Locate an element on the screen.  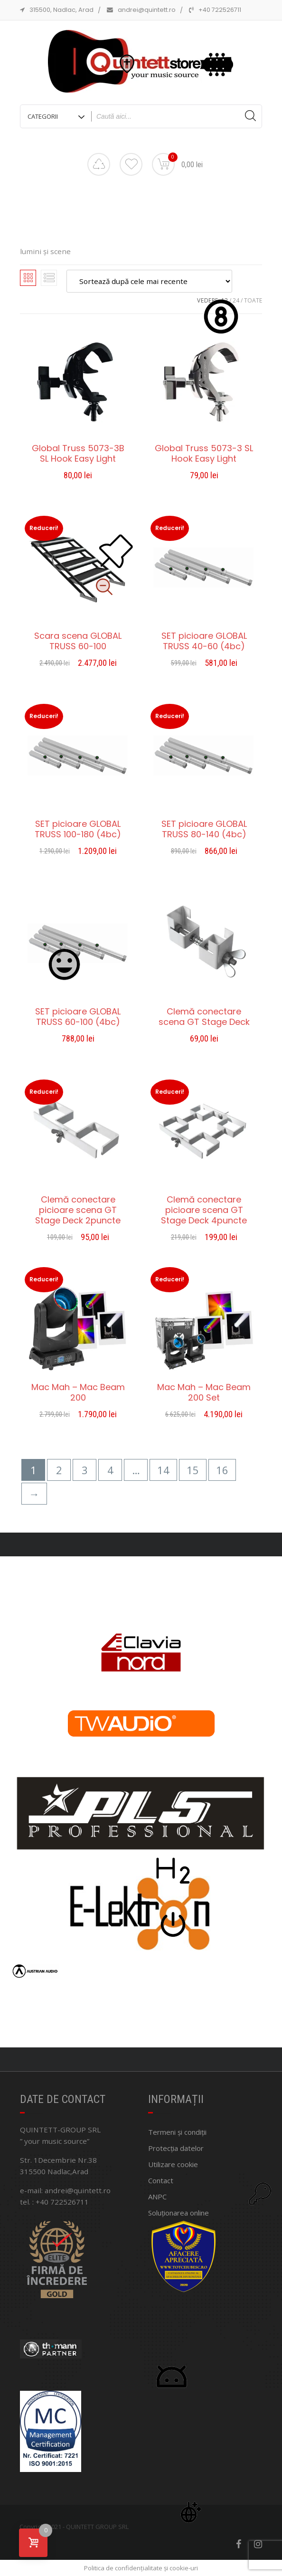
indicates step 8 in a numbered process is located at coordinates (221, 316).